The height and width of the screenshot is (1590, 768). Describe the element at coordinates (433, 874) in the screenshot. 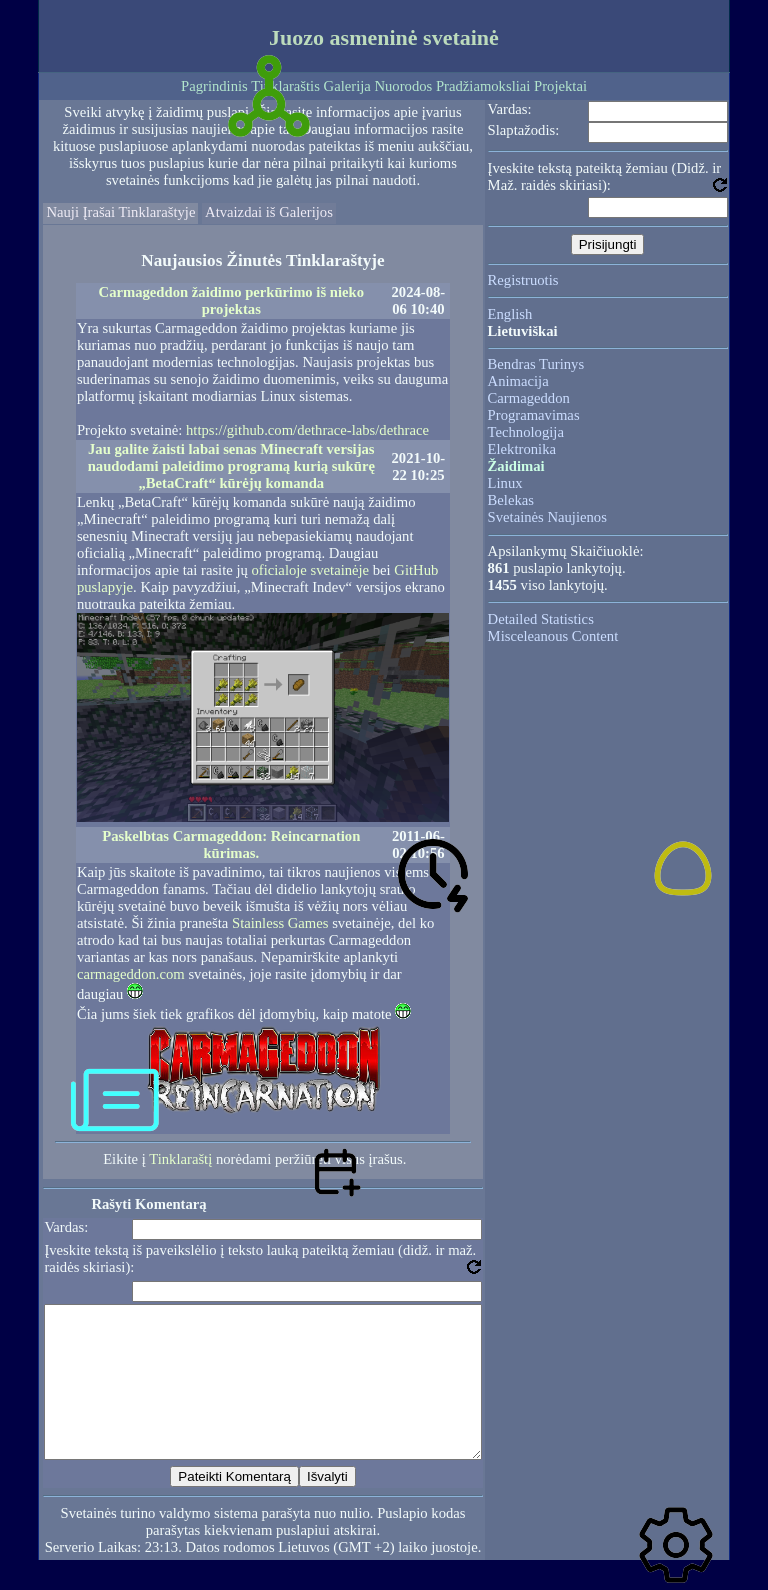

I see `quick timer or speed scheduling` at that location.